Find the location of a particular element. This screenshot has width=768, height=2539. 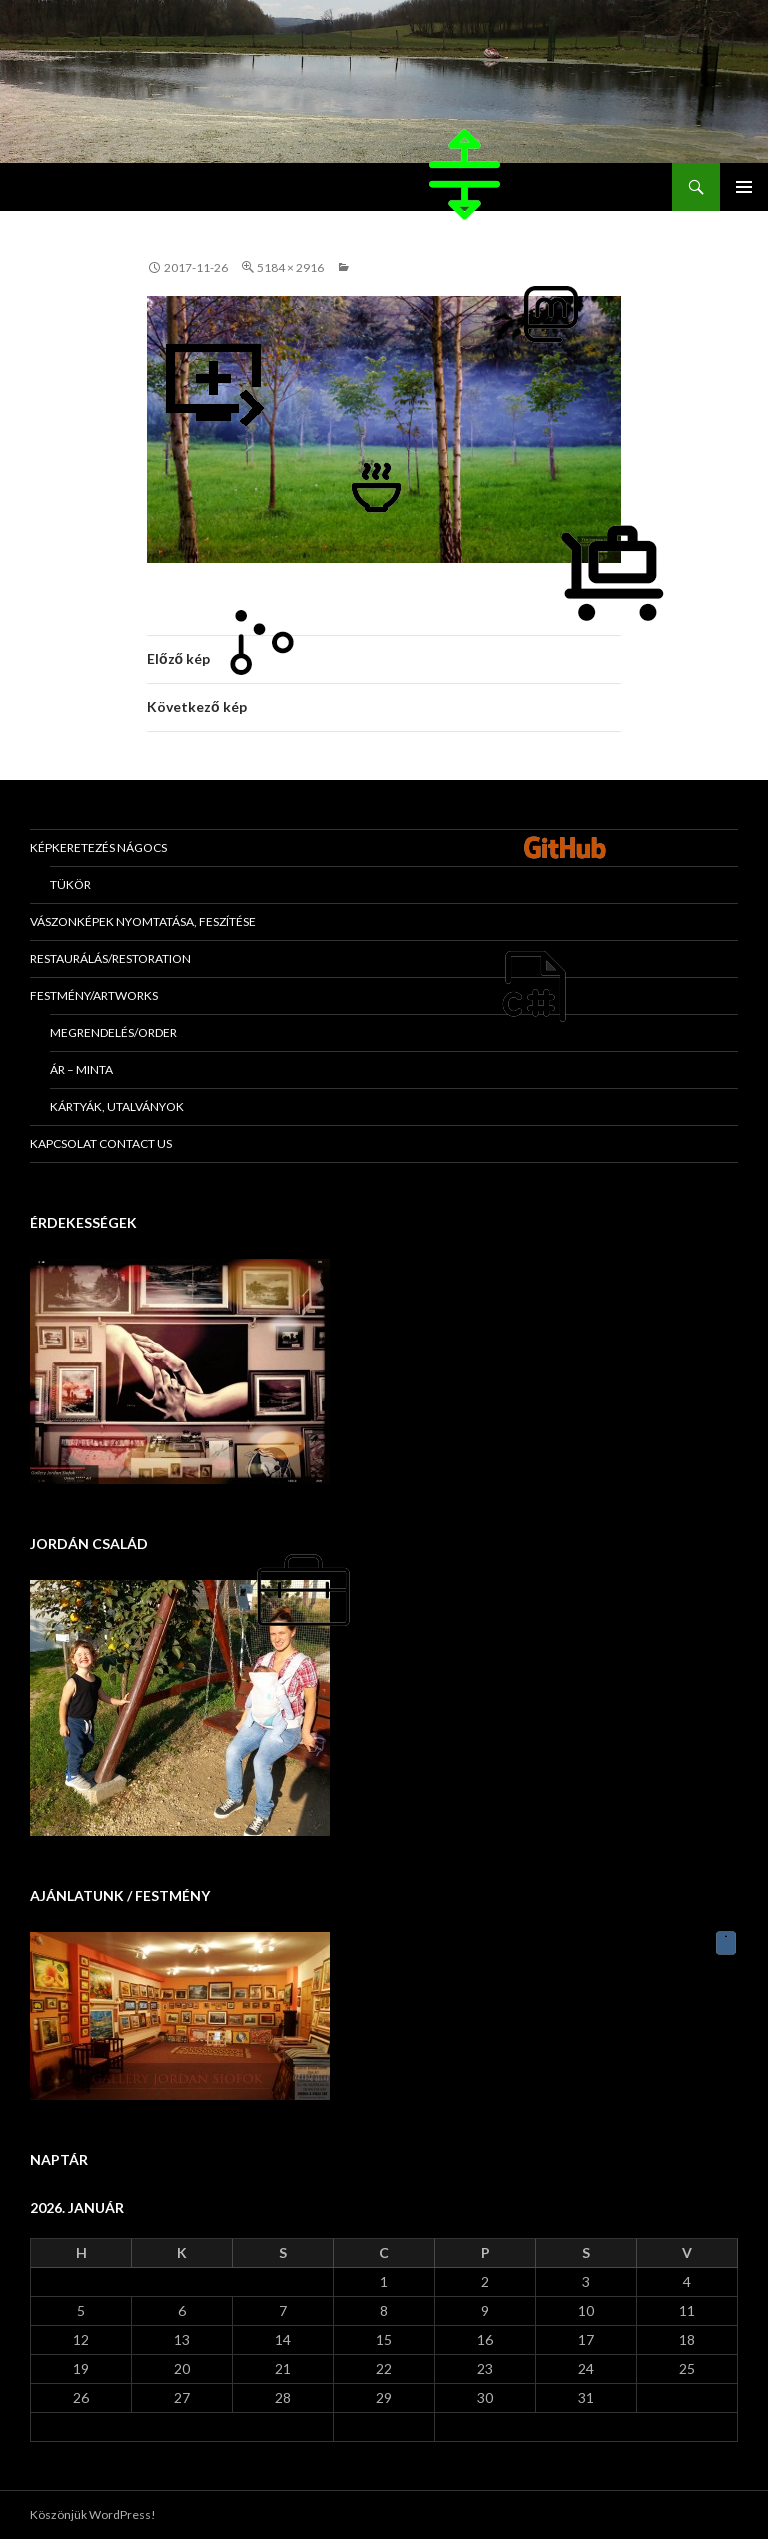

access tools and utilities is located at coordinates (303, 1593).